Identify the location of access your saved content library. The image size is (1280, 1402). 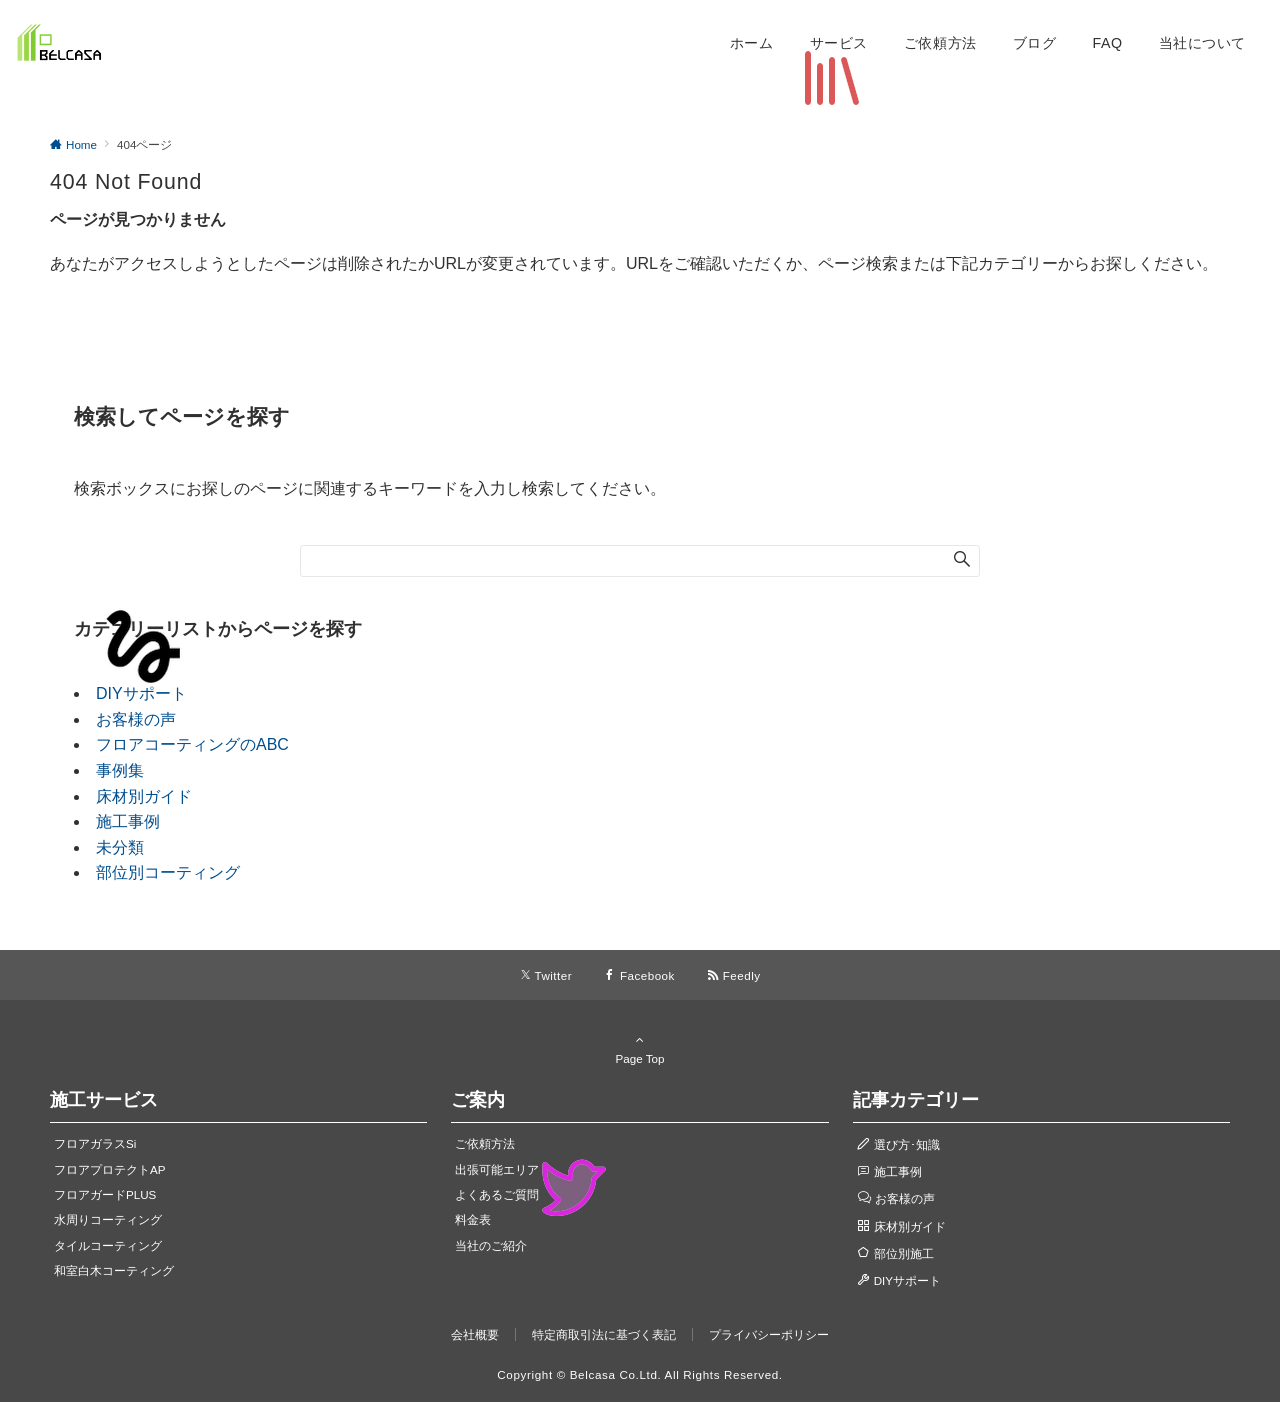
(832, 78).